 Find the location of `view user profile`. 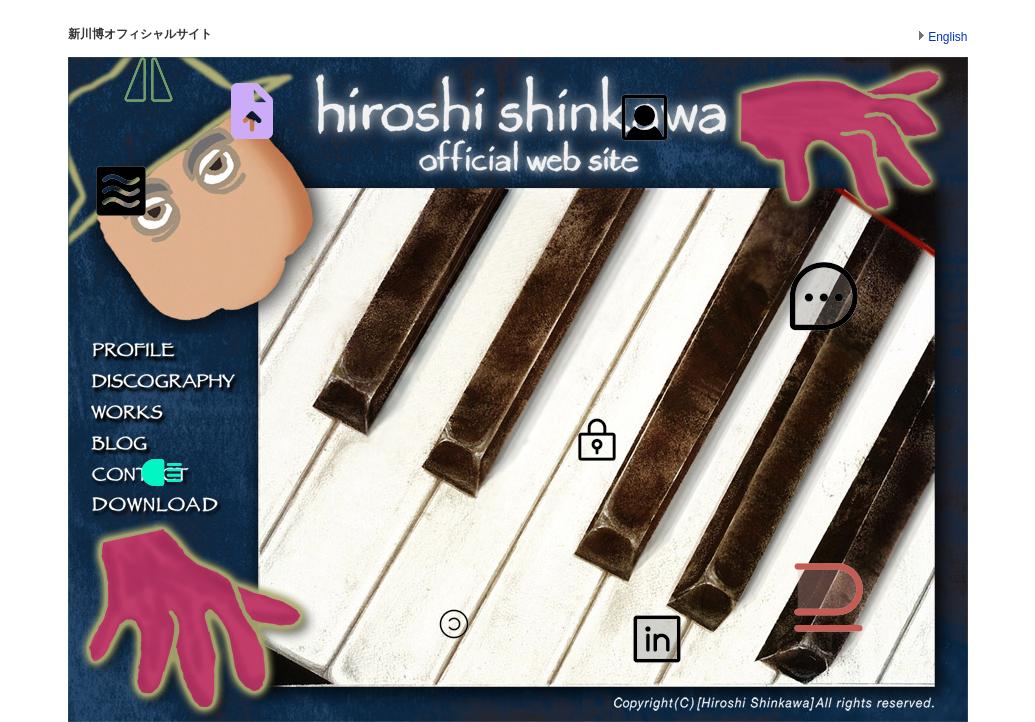

view user profile is located at coordinates (644, 117).